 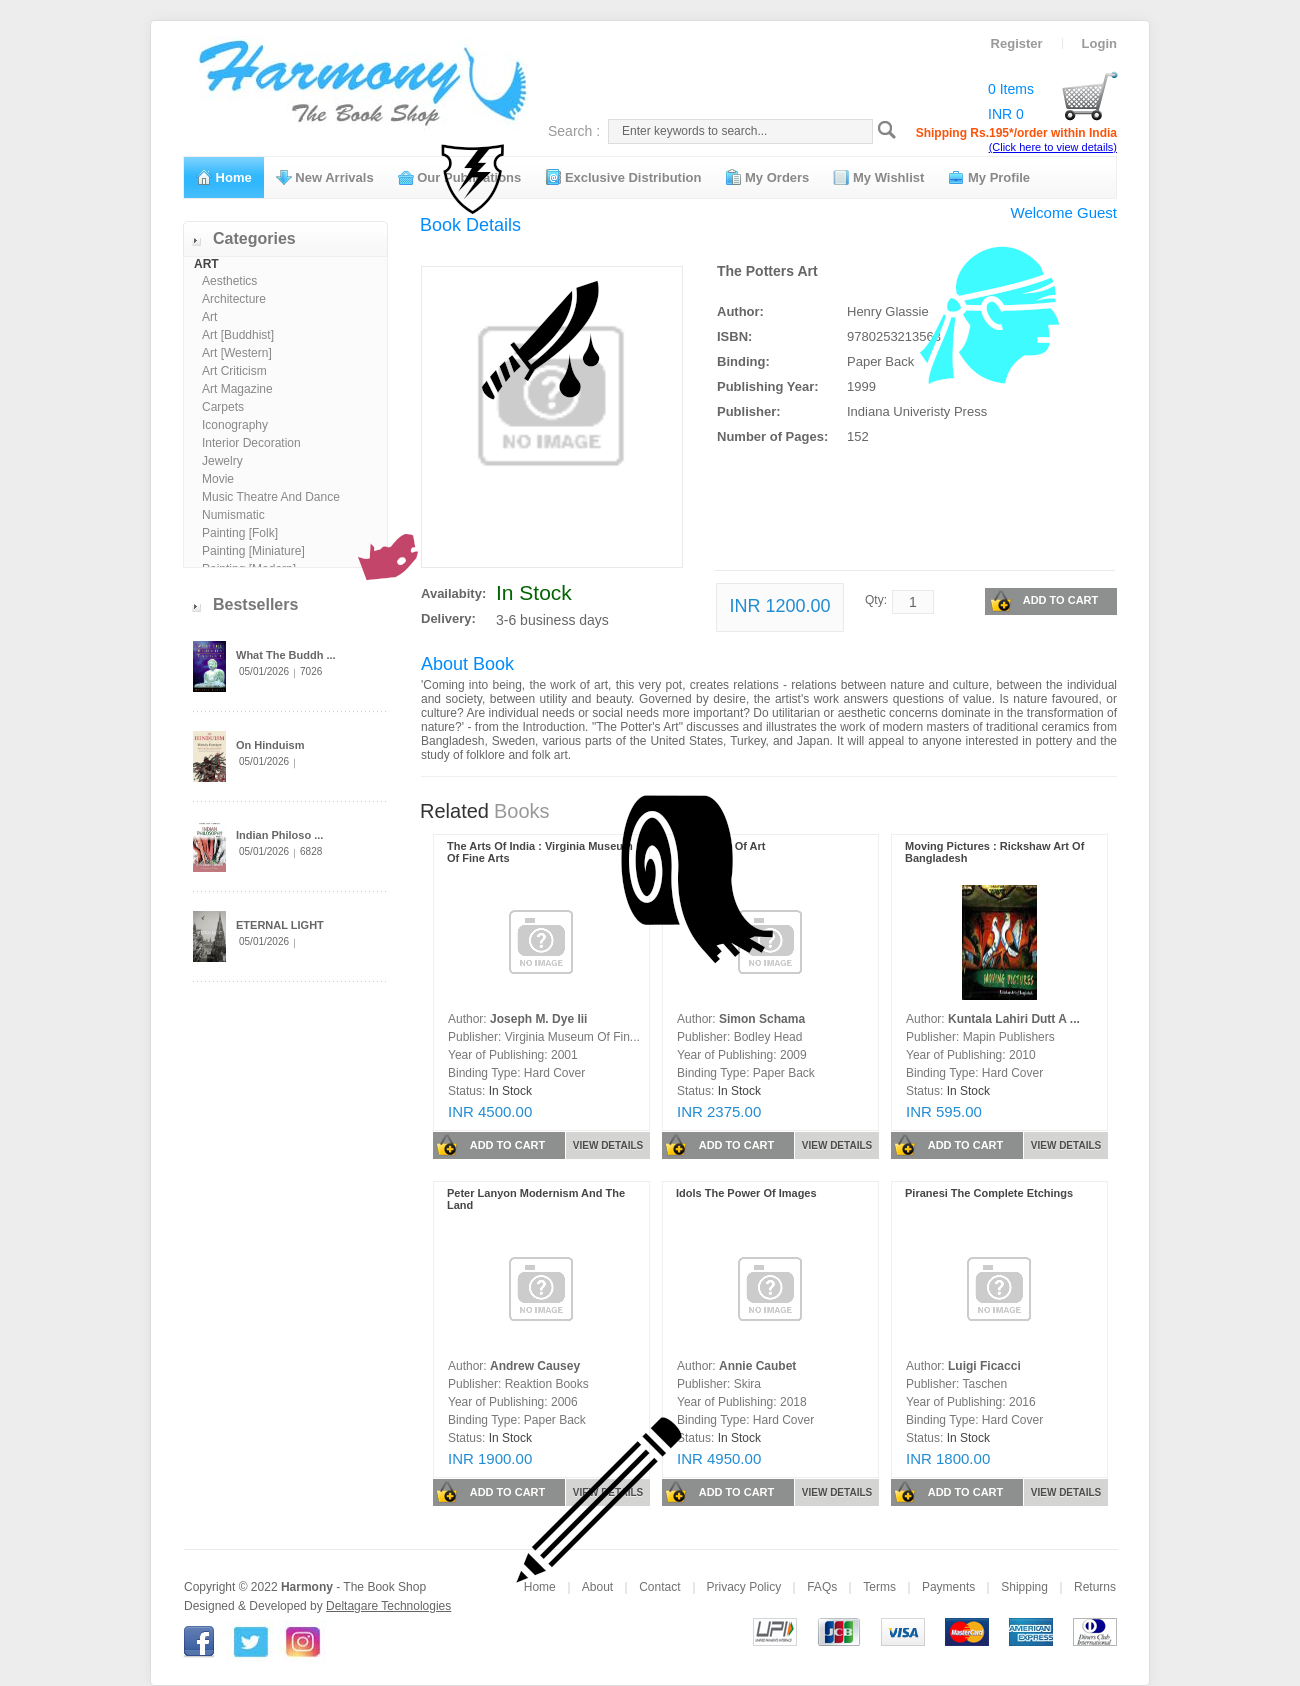 What do you see at coordinates (692, 879) in the screenshot?
I see `access first aid or medical supplies` at bounding box center [692, 879].